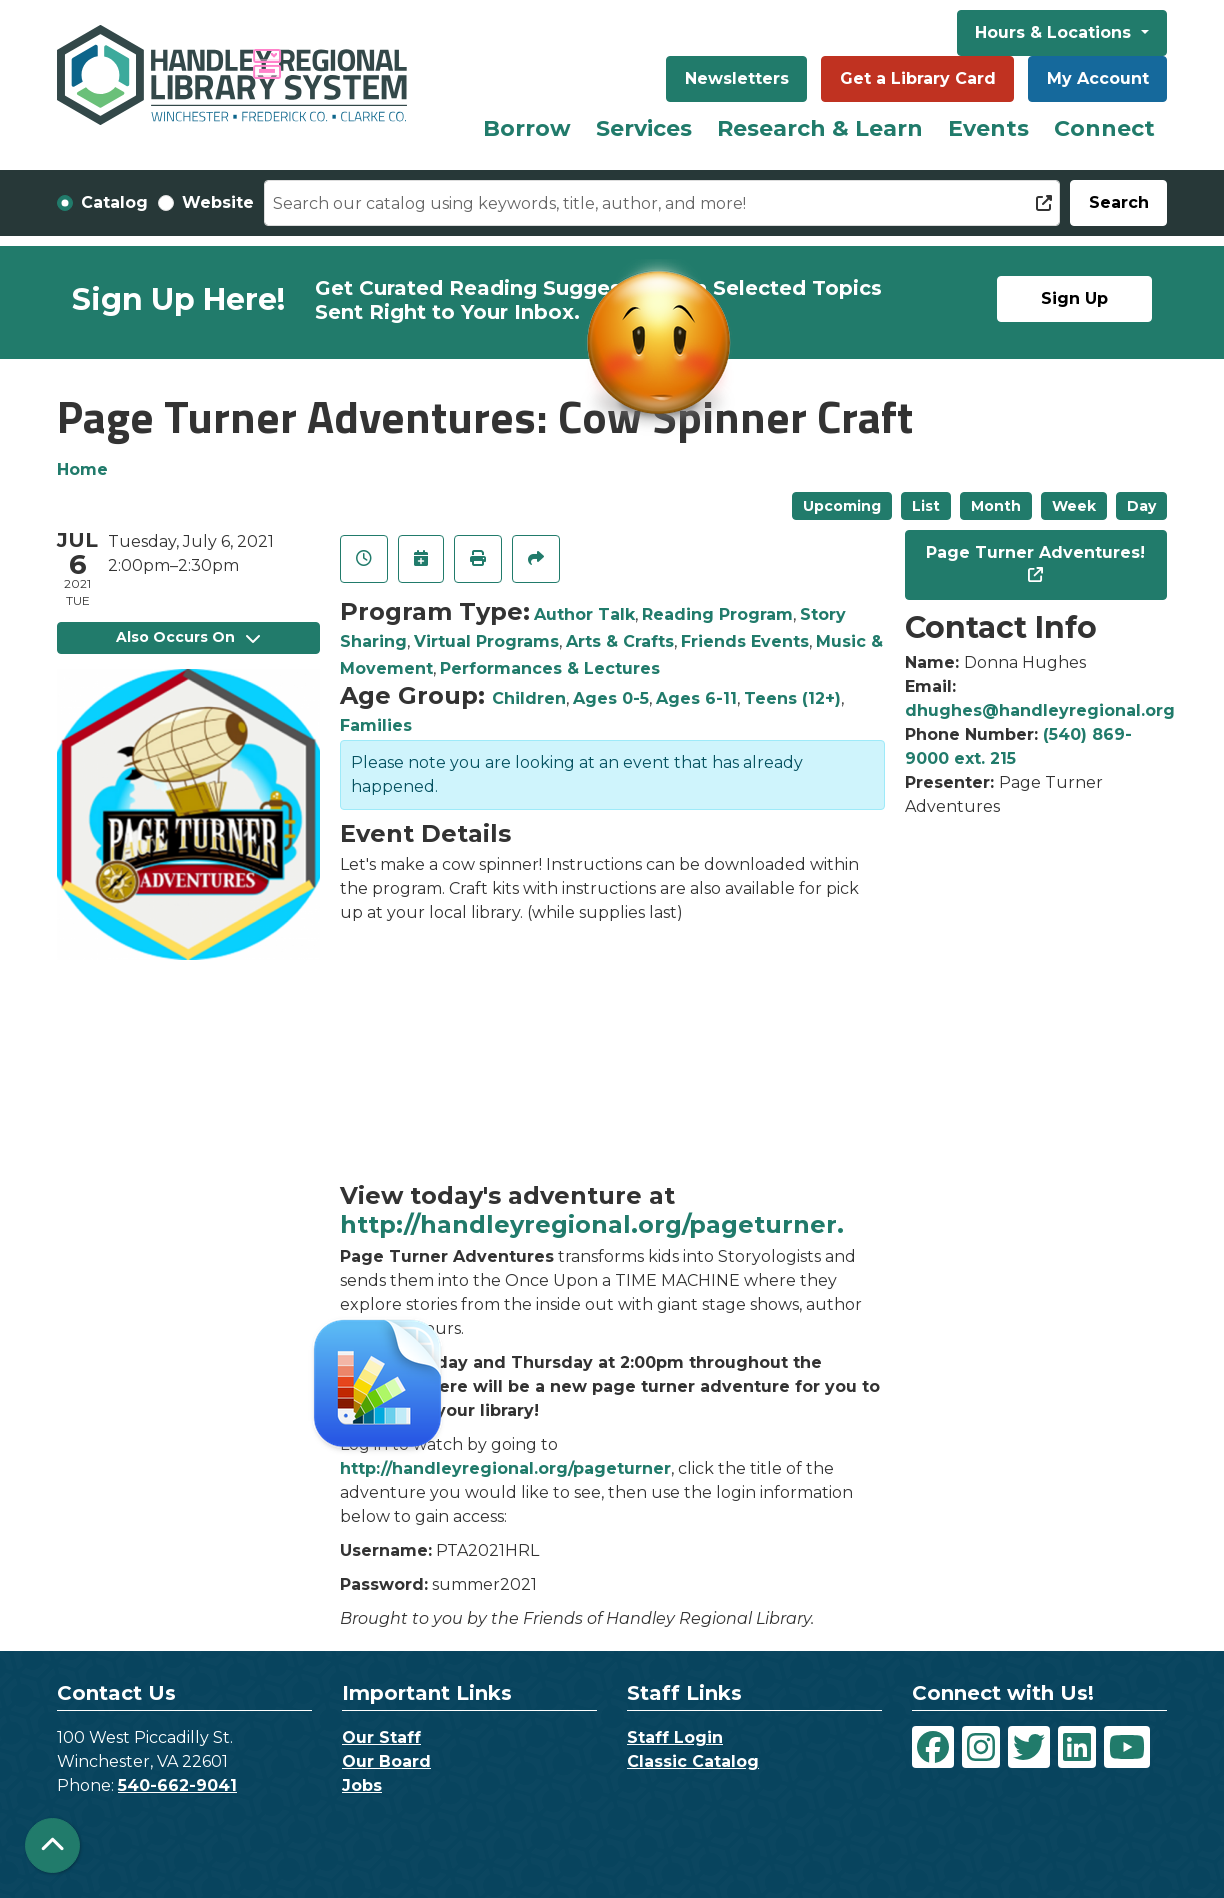 This screenshot has height=1898, width=1224. I want to click on gtk widget factory demo application, so click(267, 63).